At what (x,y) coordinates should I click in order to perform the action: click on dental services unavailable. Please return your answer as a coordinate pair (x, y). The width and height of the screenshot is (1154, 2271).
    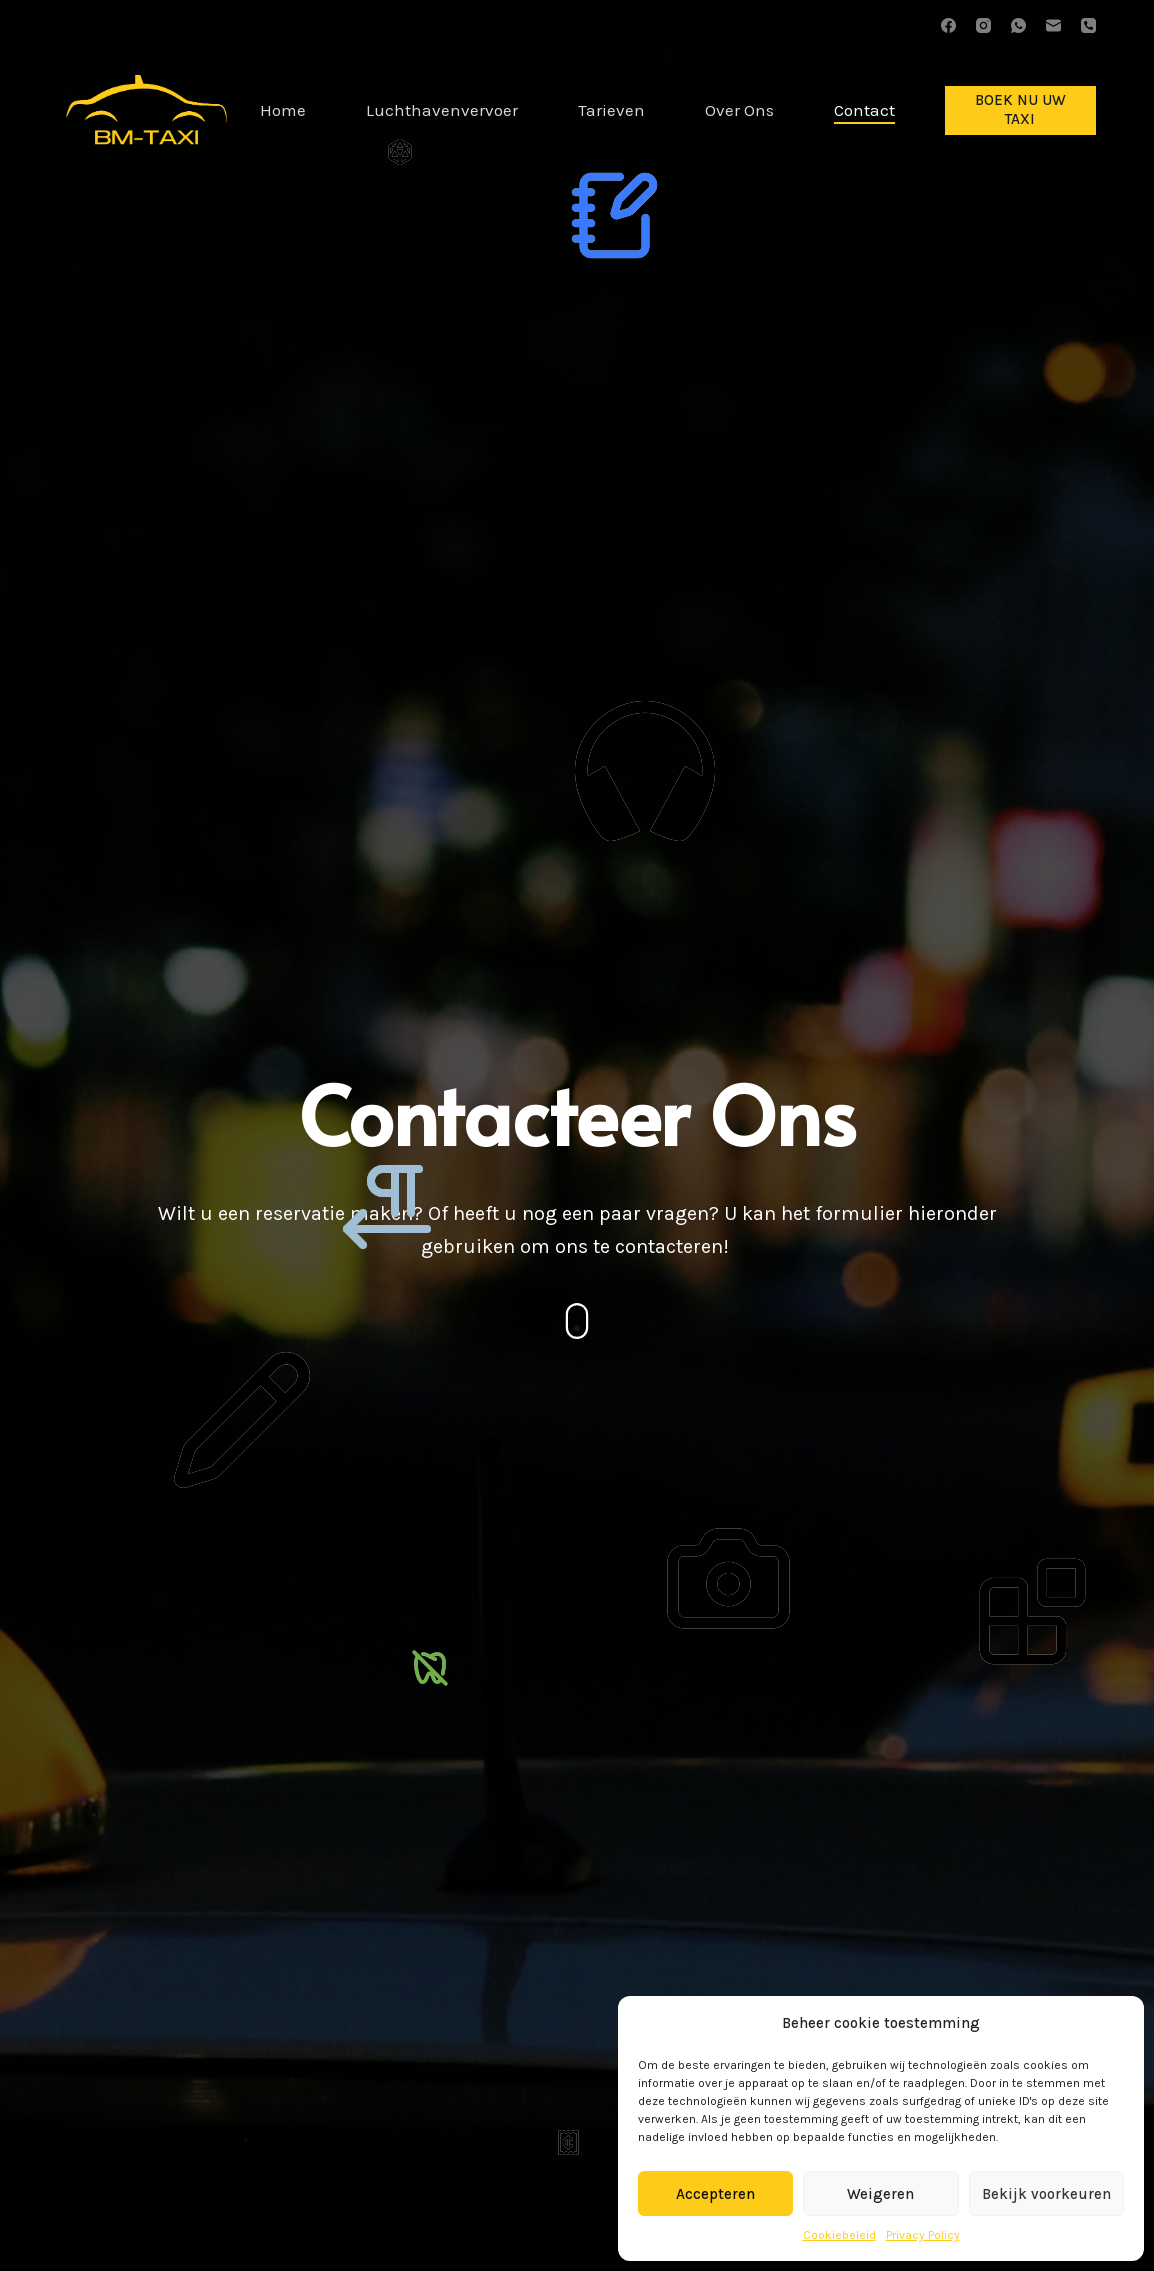
    Looking at the image, I should click on (430, 1668).